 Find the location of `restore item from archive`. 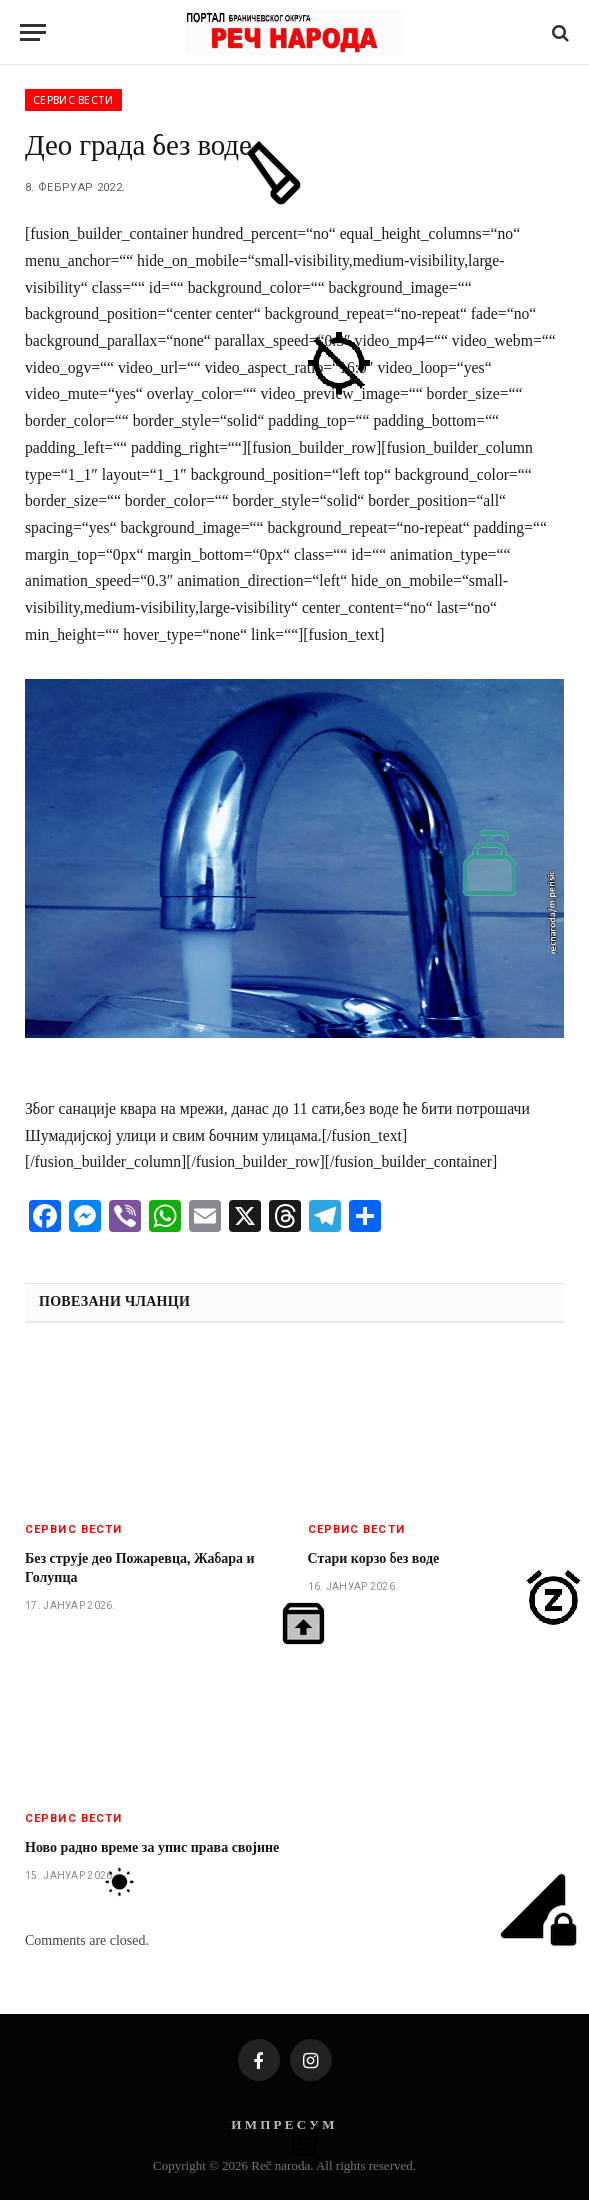

restore item from archive is located at coordinates (303, 1623).